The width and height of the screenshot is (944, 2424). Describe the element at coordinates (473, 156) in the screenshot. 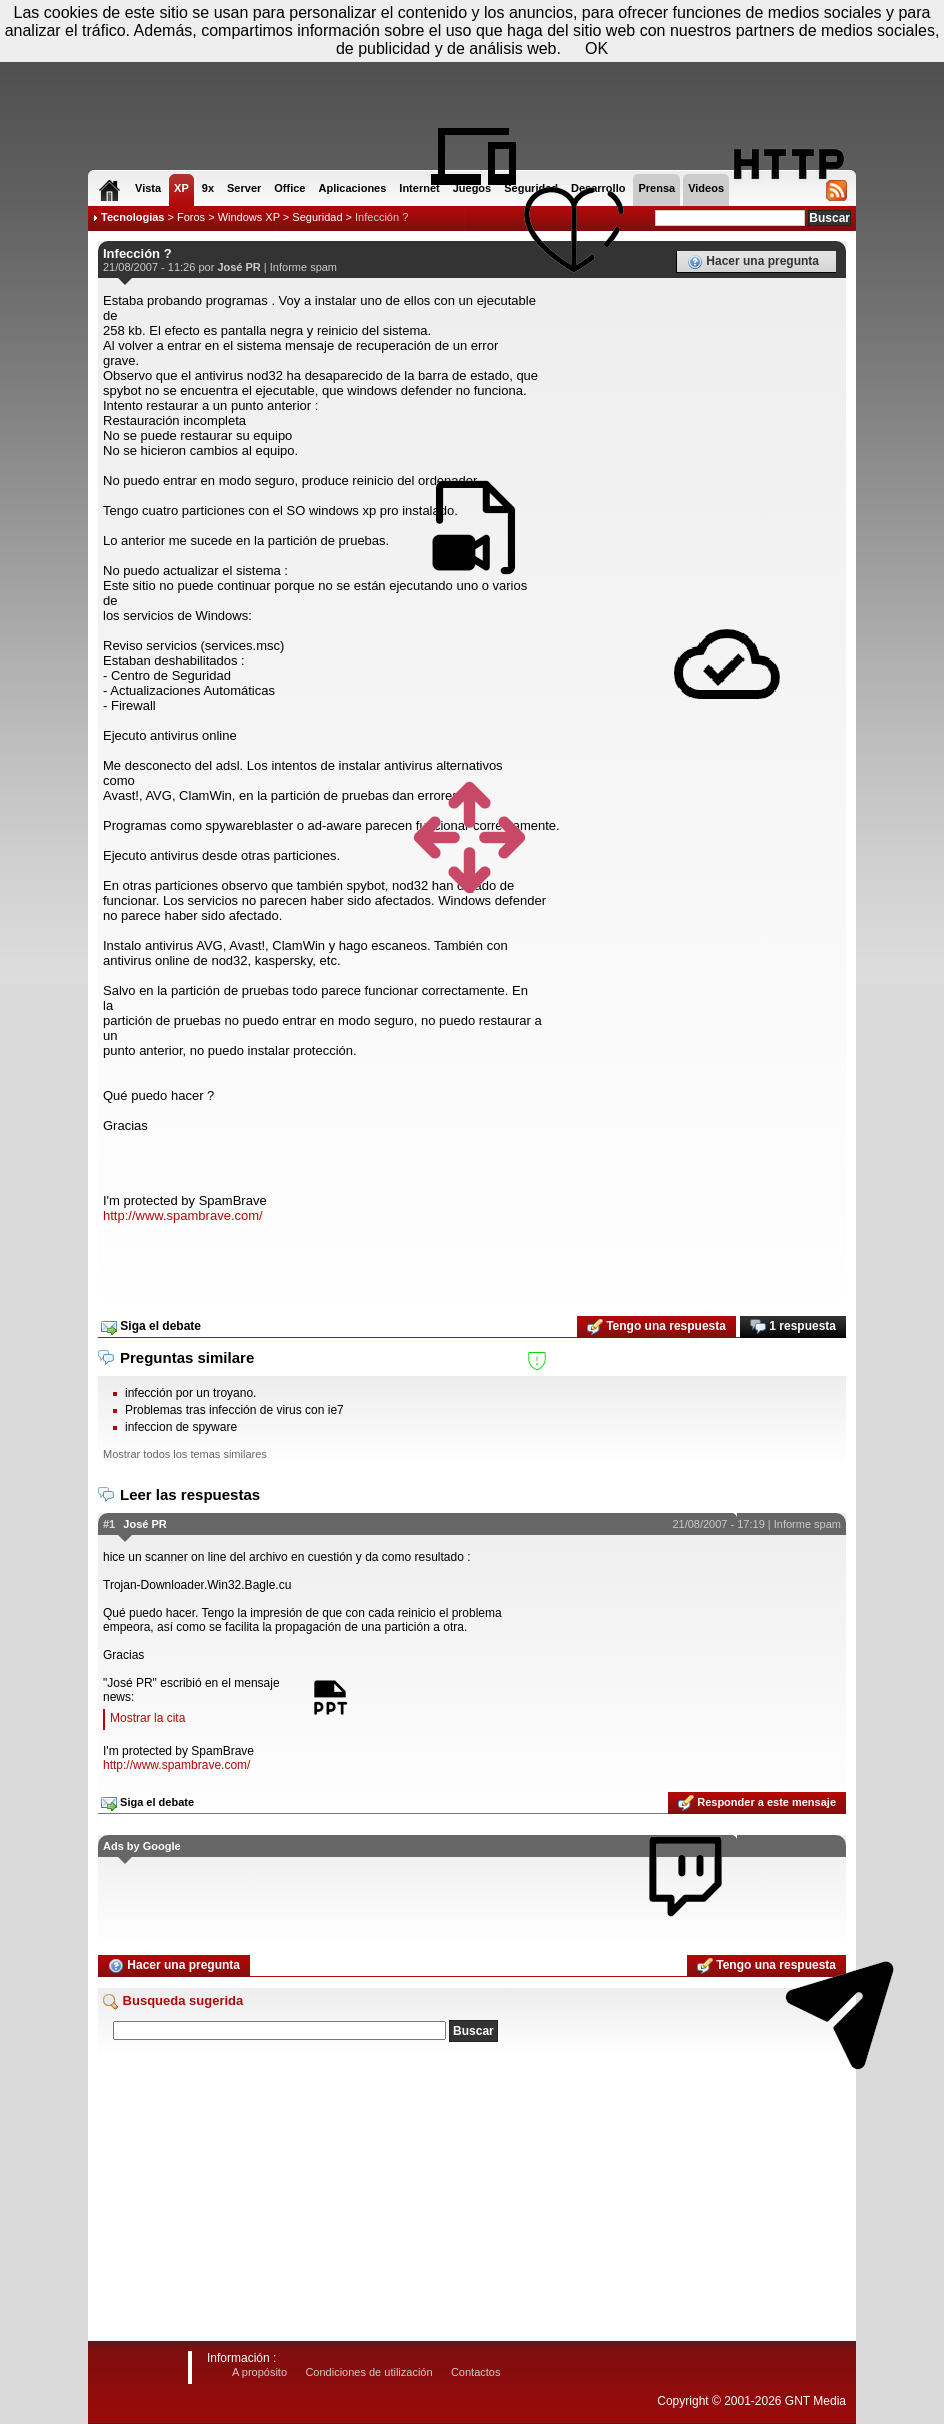

I see `connect phone to computer or tablet` at that location.